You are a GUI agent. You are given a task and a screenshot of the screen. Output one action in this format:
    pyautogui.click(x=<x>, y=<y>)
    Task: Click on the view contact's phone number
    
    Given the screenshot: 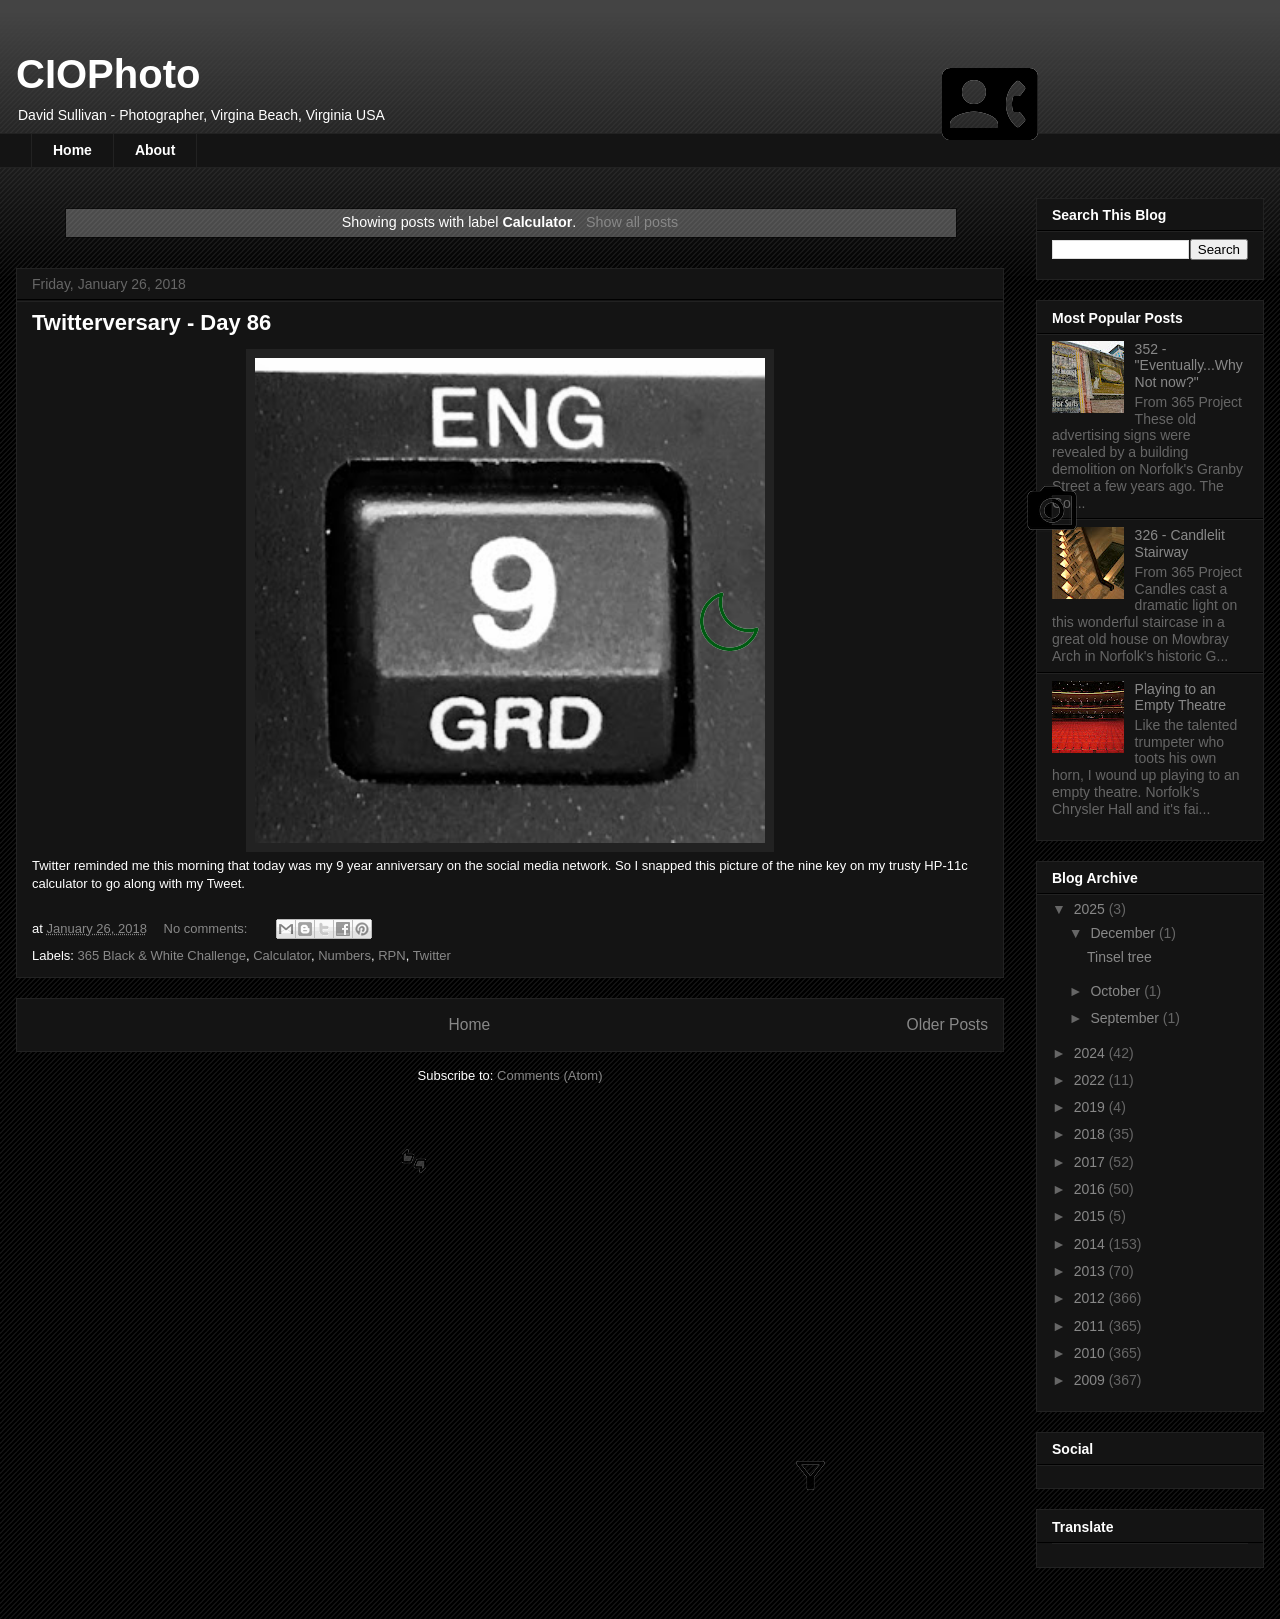 What is the action you would take?
    pyautogui.click(x=990, y=104)
    